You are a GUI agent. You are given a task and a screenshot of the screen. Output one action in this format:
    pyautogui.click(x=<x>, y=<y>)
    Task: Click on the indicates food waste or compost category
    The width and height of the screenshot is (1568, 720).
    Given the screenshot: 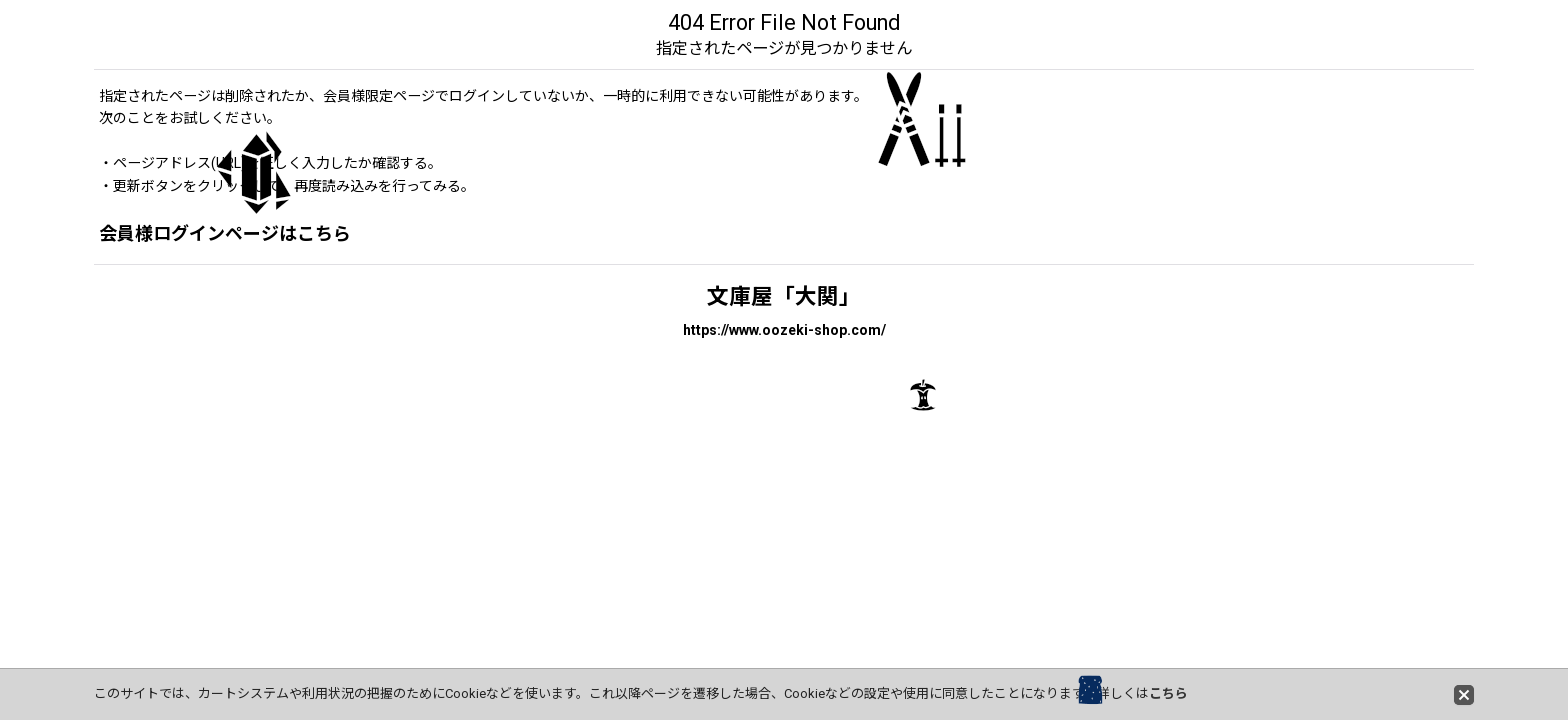 What is the action you would take?
    pyautogui.click(x=923, y=395)
    